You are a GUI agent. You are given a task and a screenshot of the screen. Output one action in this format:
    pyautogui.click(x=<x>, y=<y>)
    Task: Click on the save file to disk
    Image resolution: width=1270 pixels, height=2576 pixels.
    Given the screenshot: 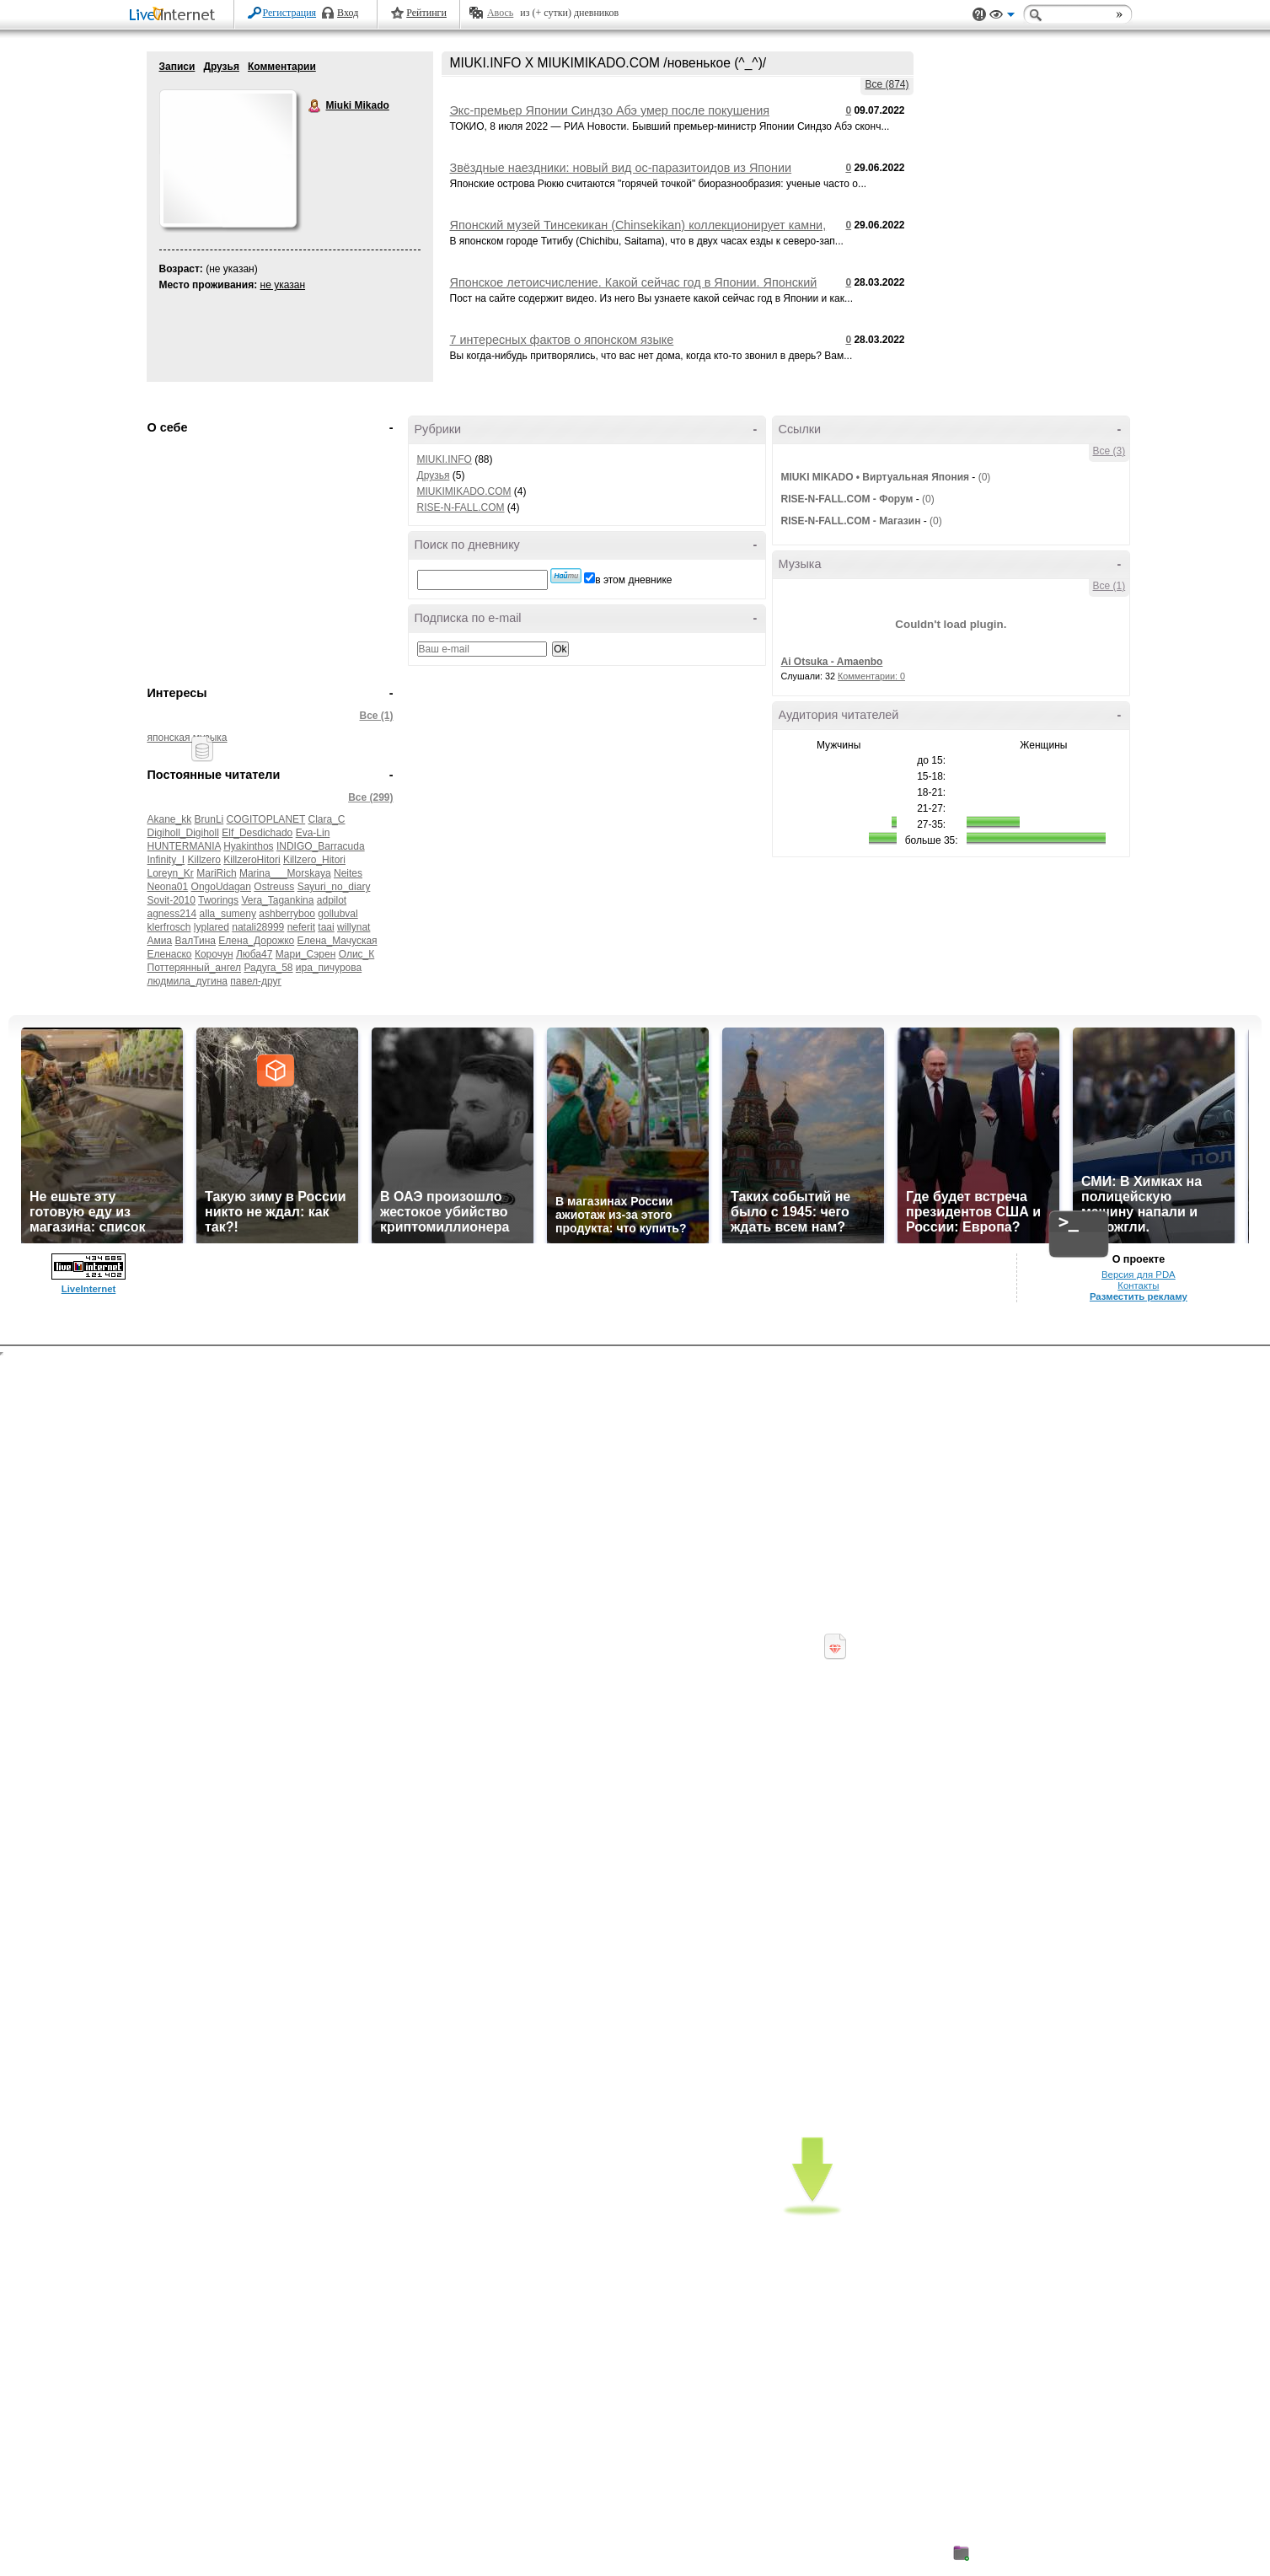 What is the action you would take?
    pyautogui.click(x=812, y=2171)
    